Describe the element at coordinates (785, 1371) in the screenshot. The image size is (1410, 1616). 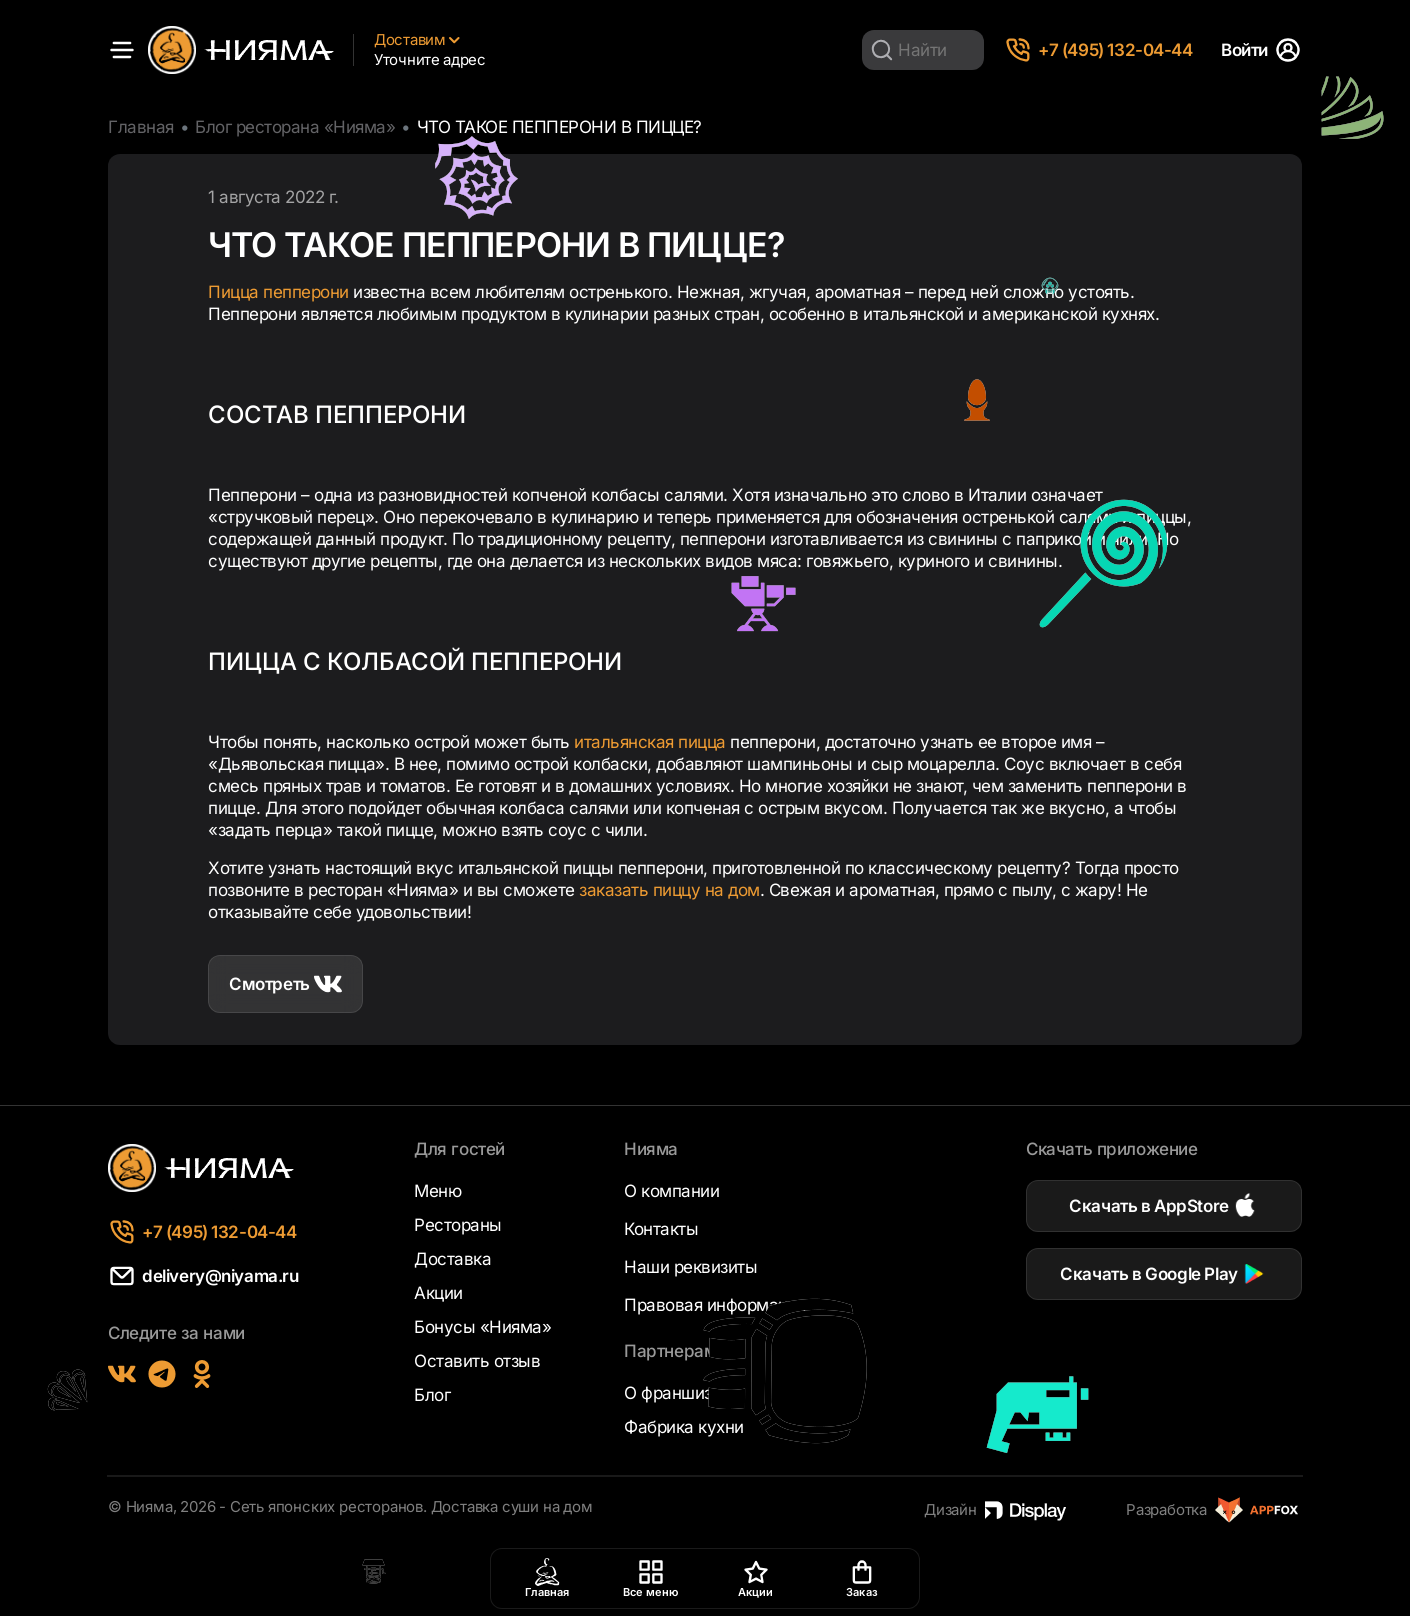
I see `select knee pad equipment for your character` at that location.